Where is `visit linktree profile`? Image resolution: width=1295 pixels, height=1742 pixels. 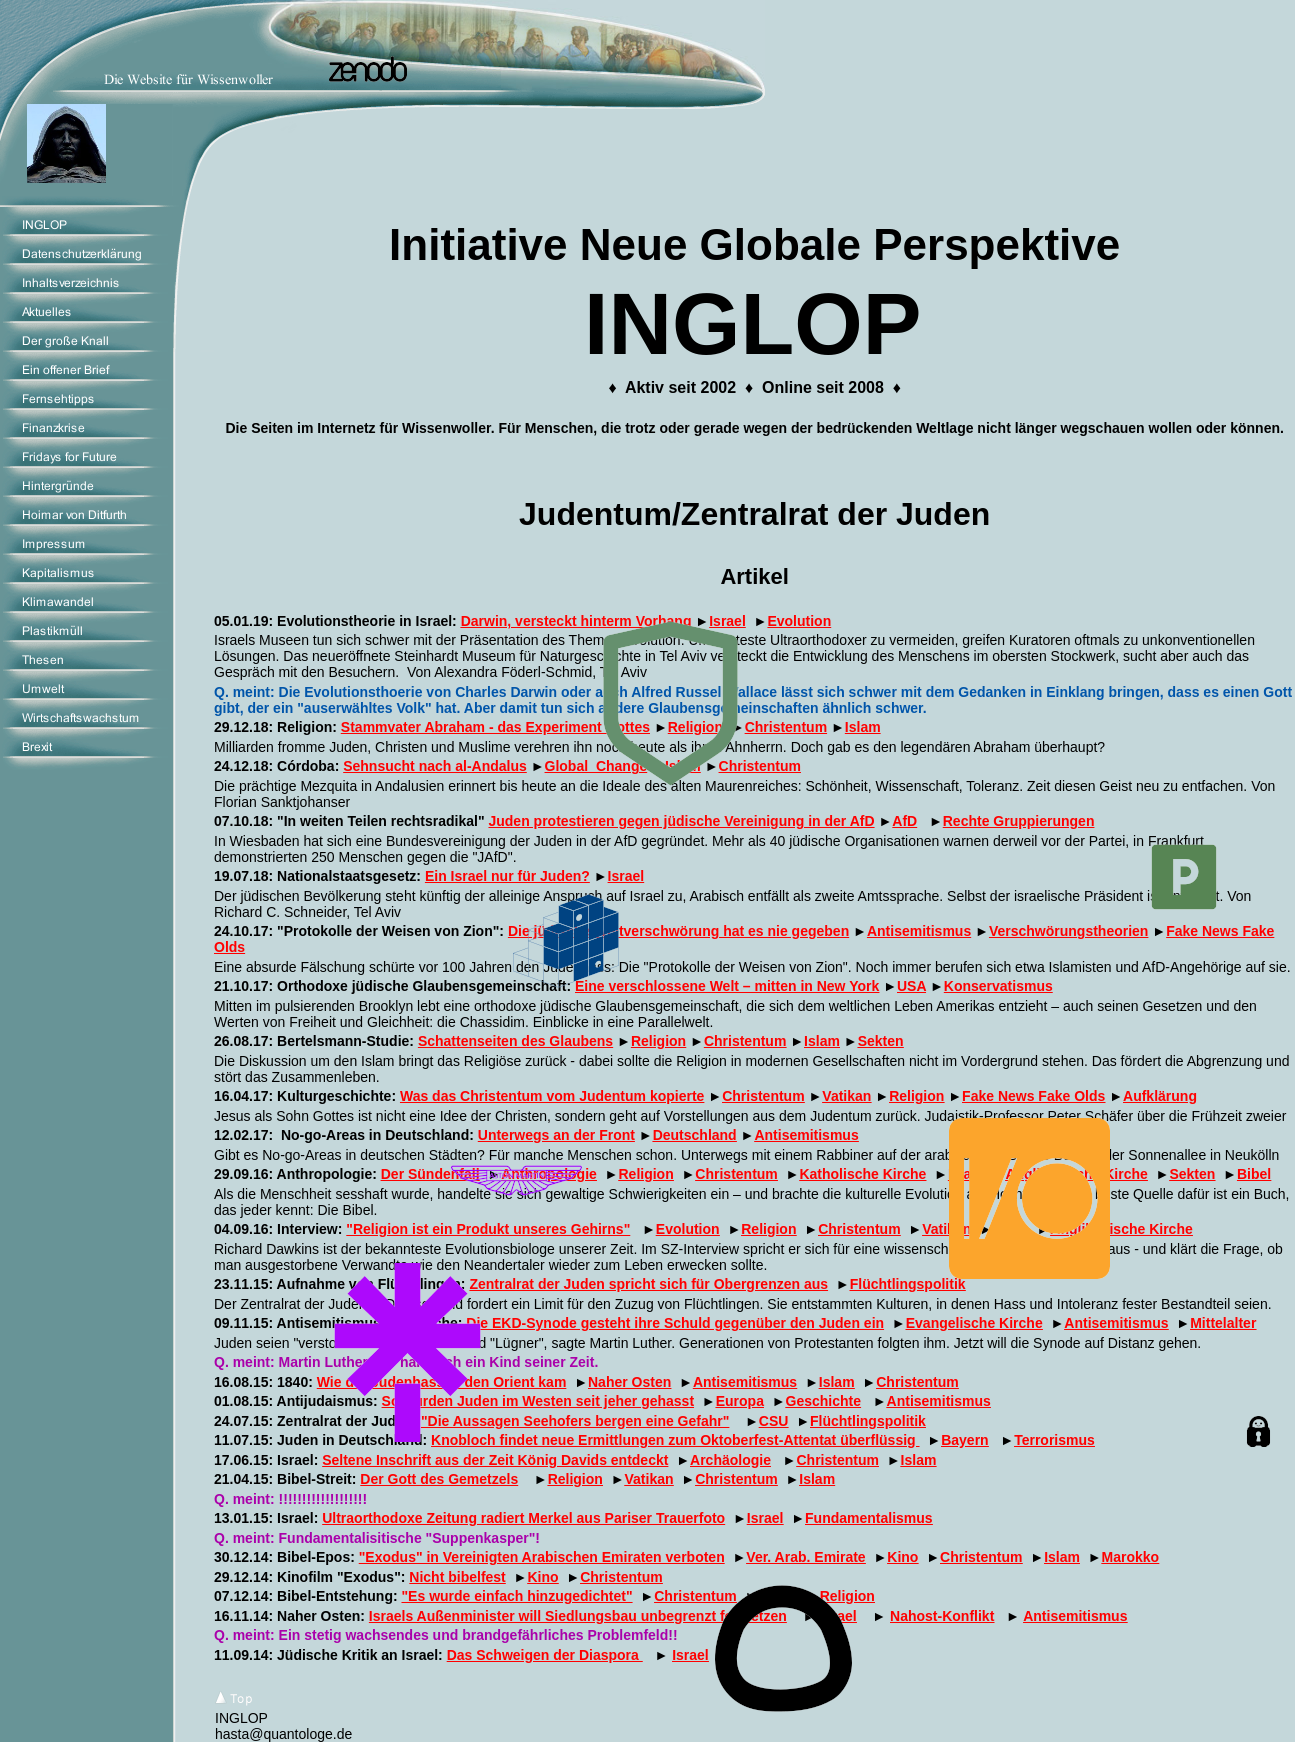 visit linktree profile is located at coordinates (407, 1352).